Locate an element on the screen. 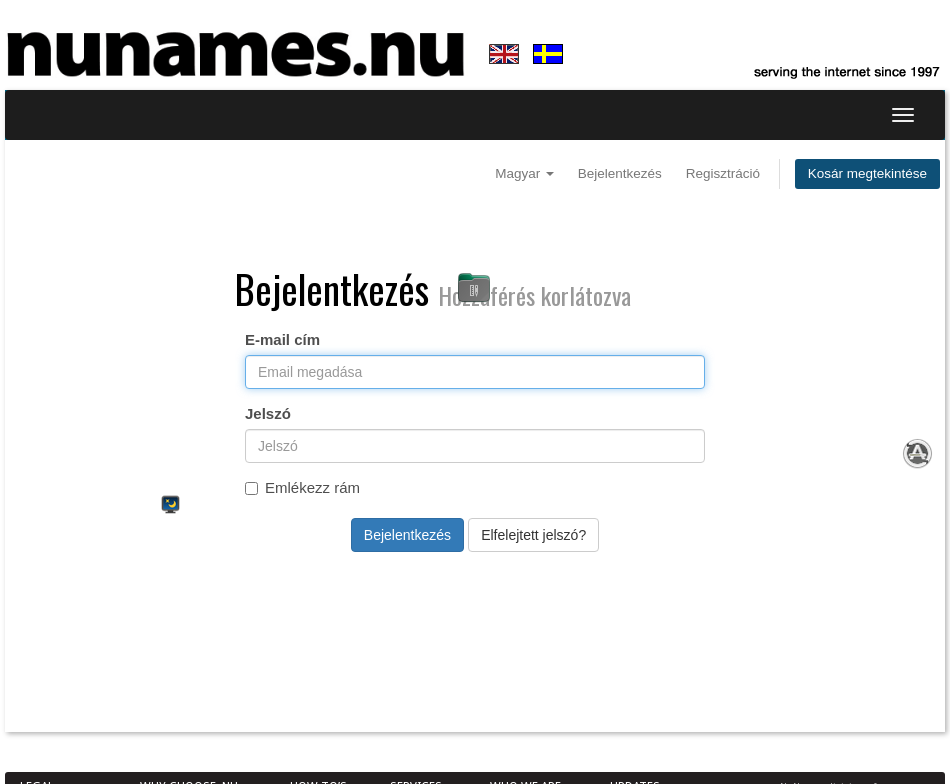 This screenshot has width=950, height=784. open templates folder is located at coordinates (474, 287).